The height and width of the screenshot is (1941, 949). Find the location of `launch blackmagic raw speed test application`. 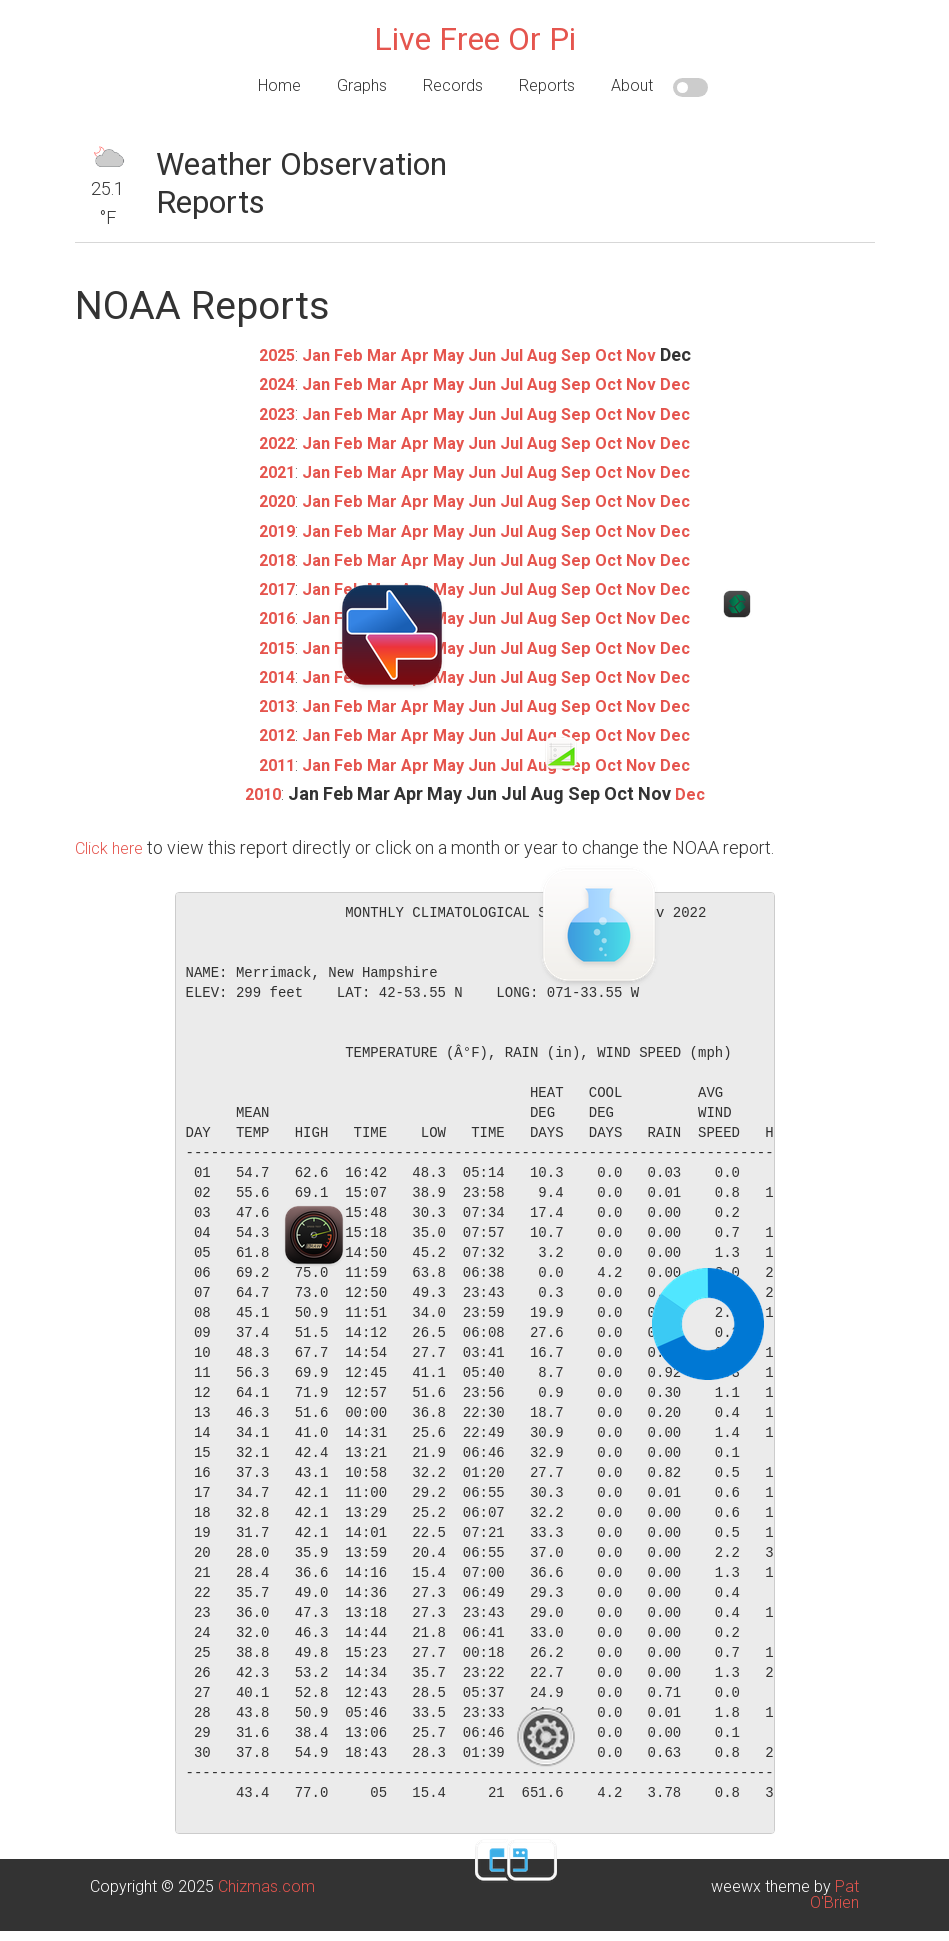

launch blackmagic raw speed test application is located at coordinates (314, 1235).